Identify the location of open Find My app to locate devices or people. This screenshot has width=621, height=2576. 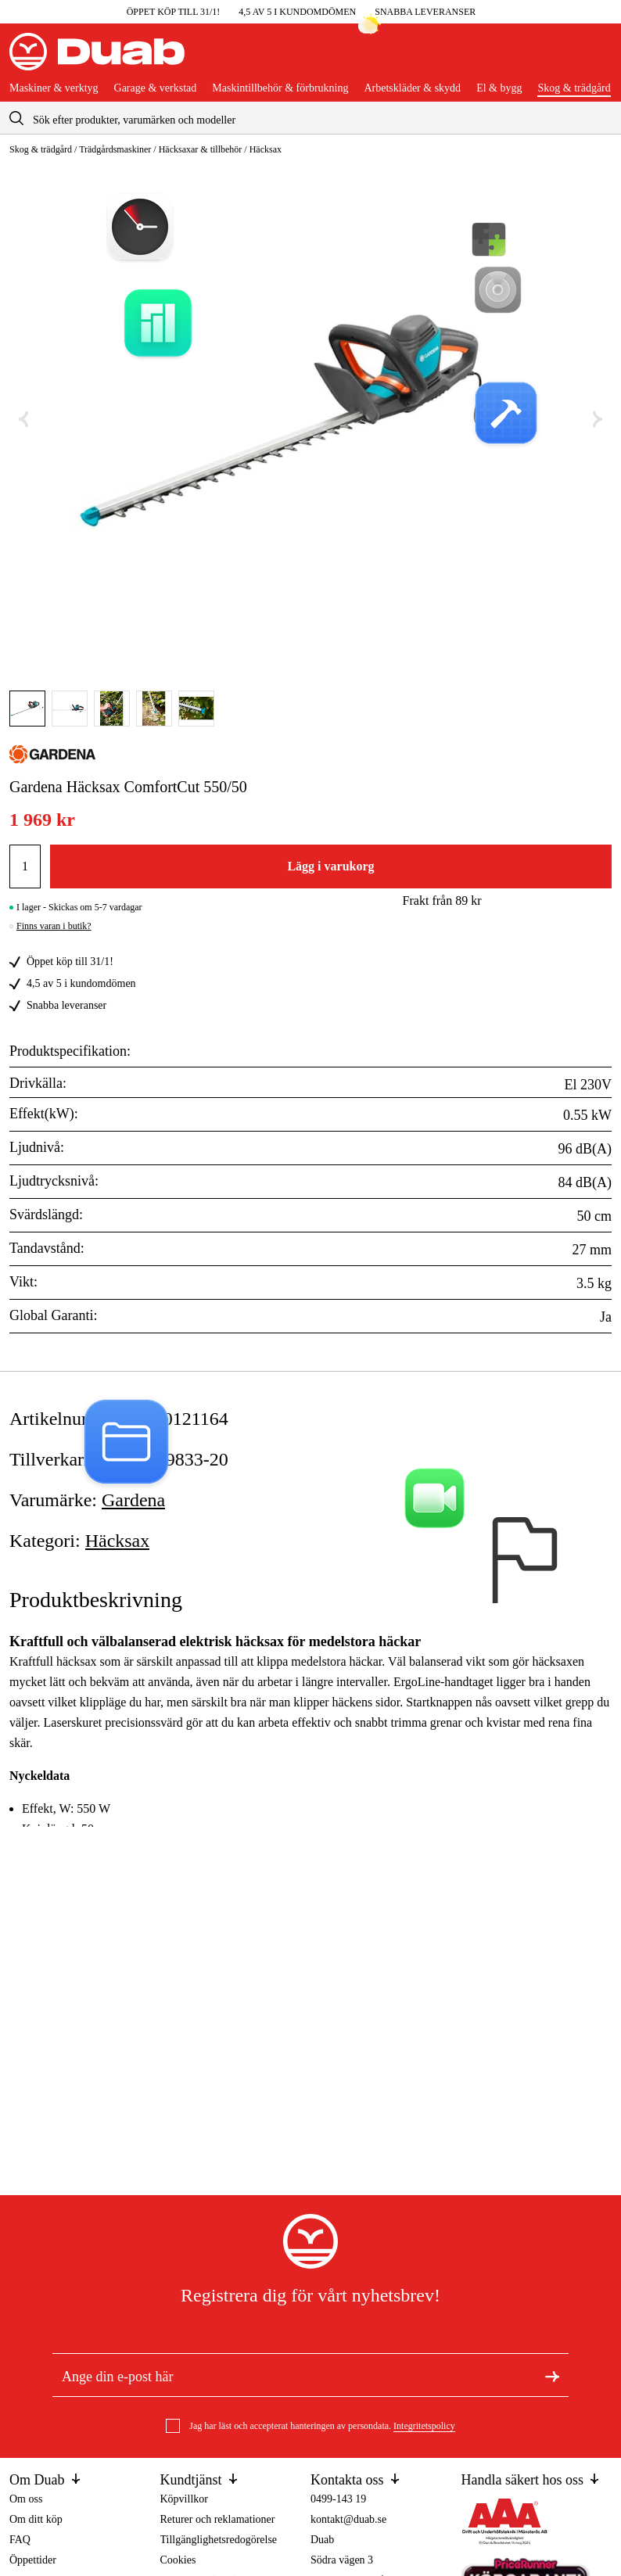
(497, 289).